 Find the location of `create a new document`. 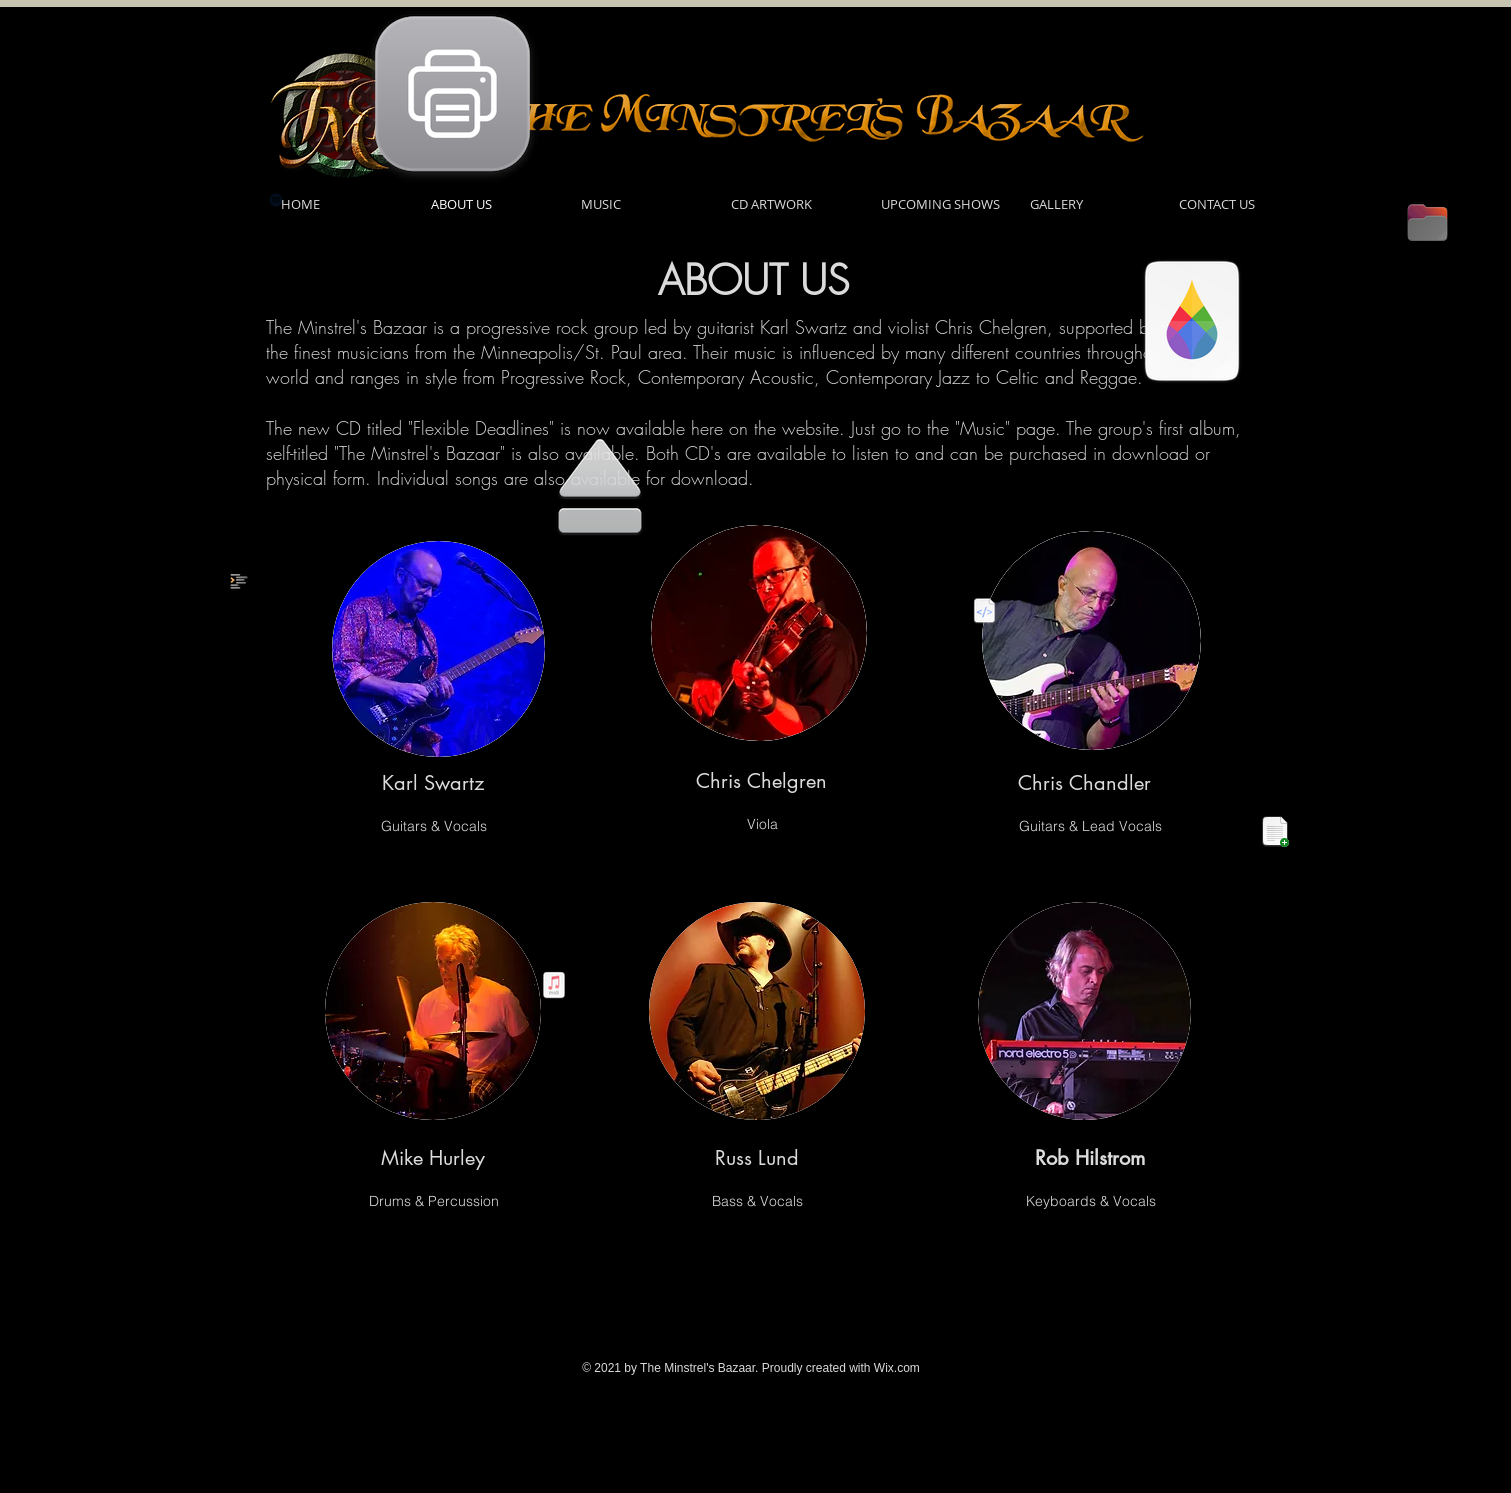

create a new document is located at coordinates (1275, 831).